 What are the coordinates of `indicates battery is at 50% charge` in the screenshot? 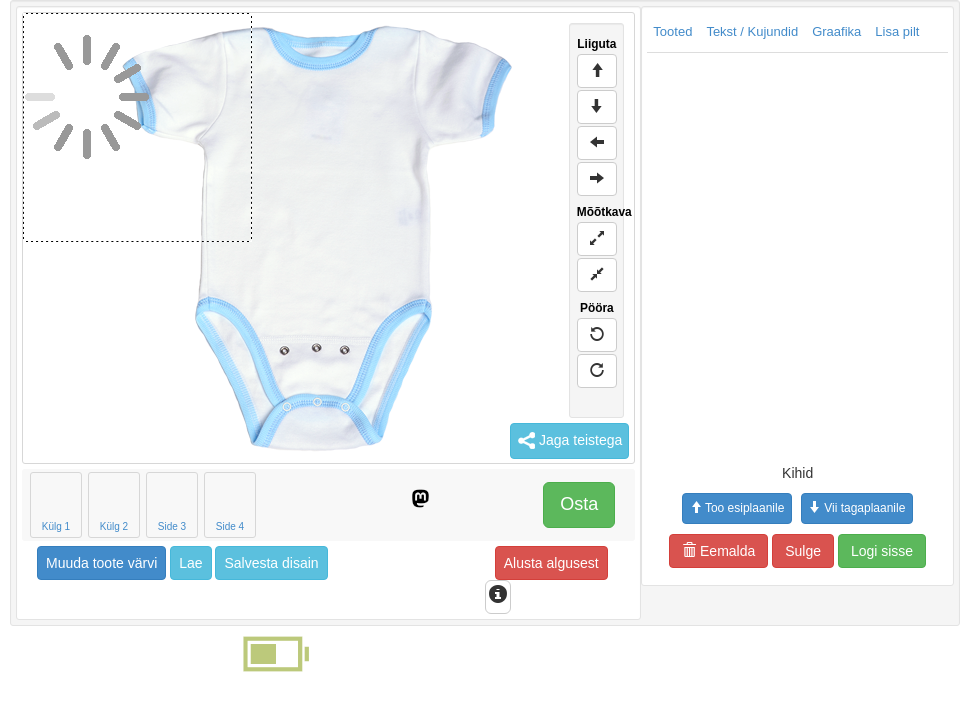 It's located at (276, 654).